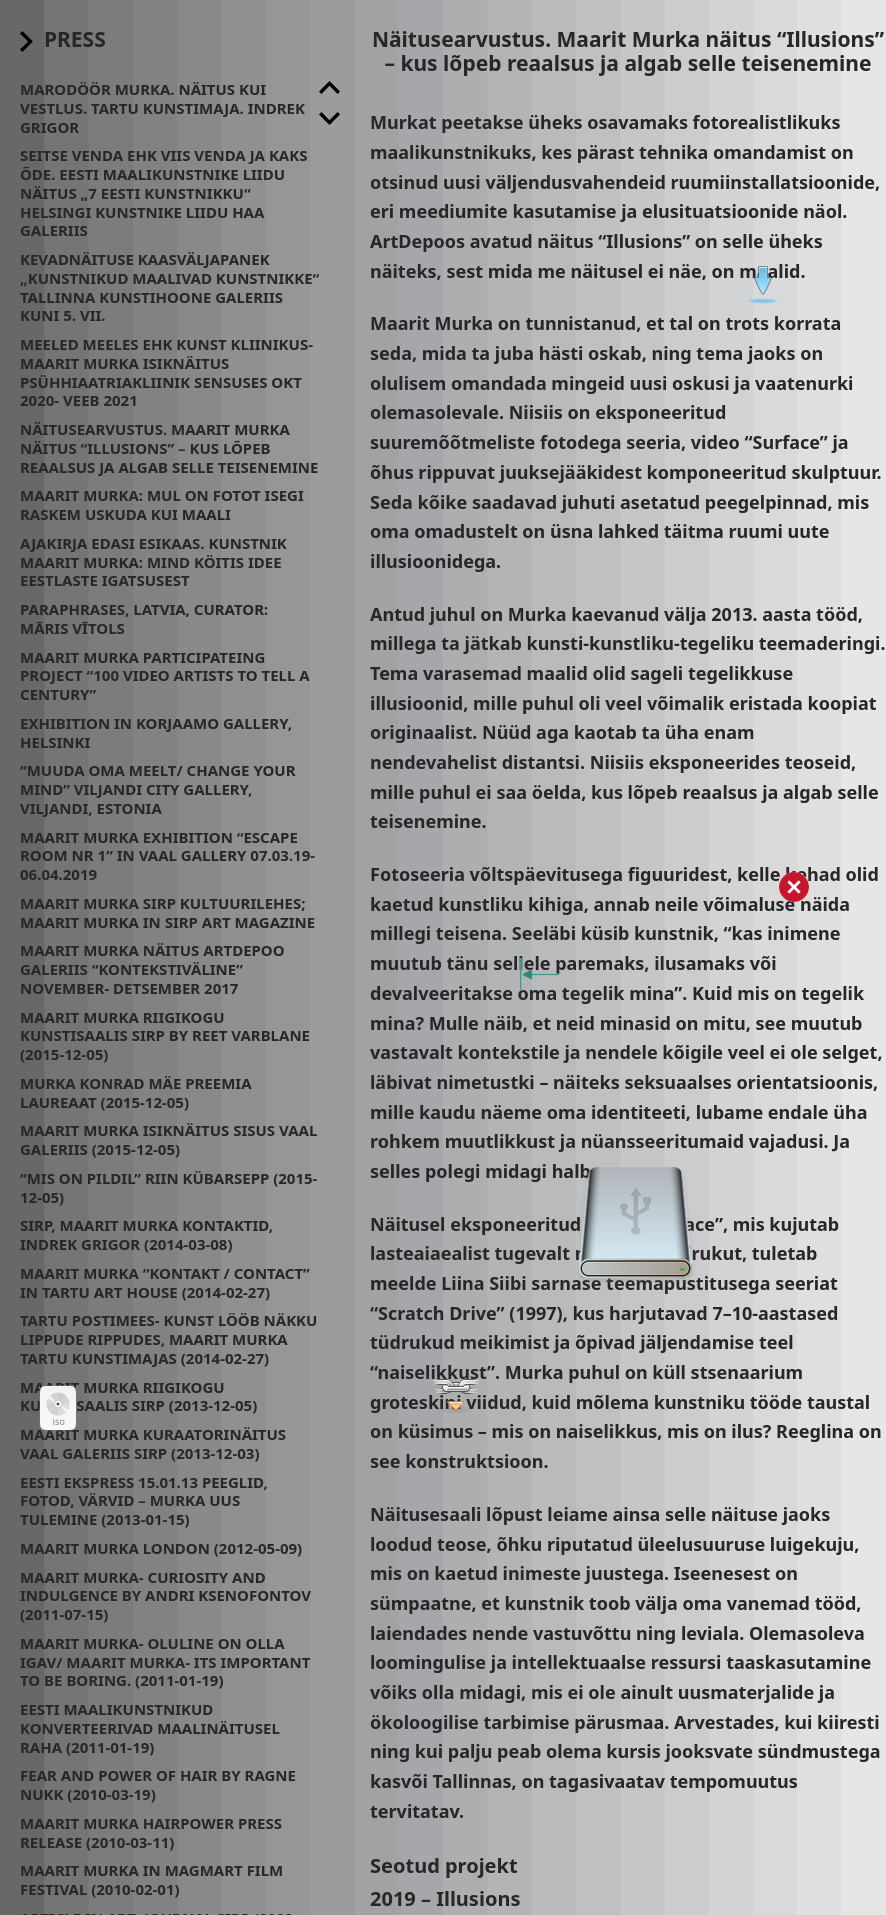 Image resolution: width=886 pixels, height=1915 pixels. Describe the element at coordinates (539, 974) in the screenshot. I see `go to the first item in a list or sequence` at that location.